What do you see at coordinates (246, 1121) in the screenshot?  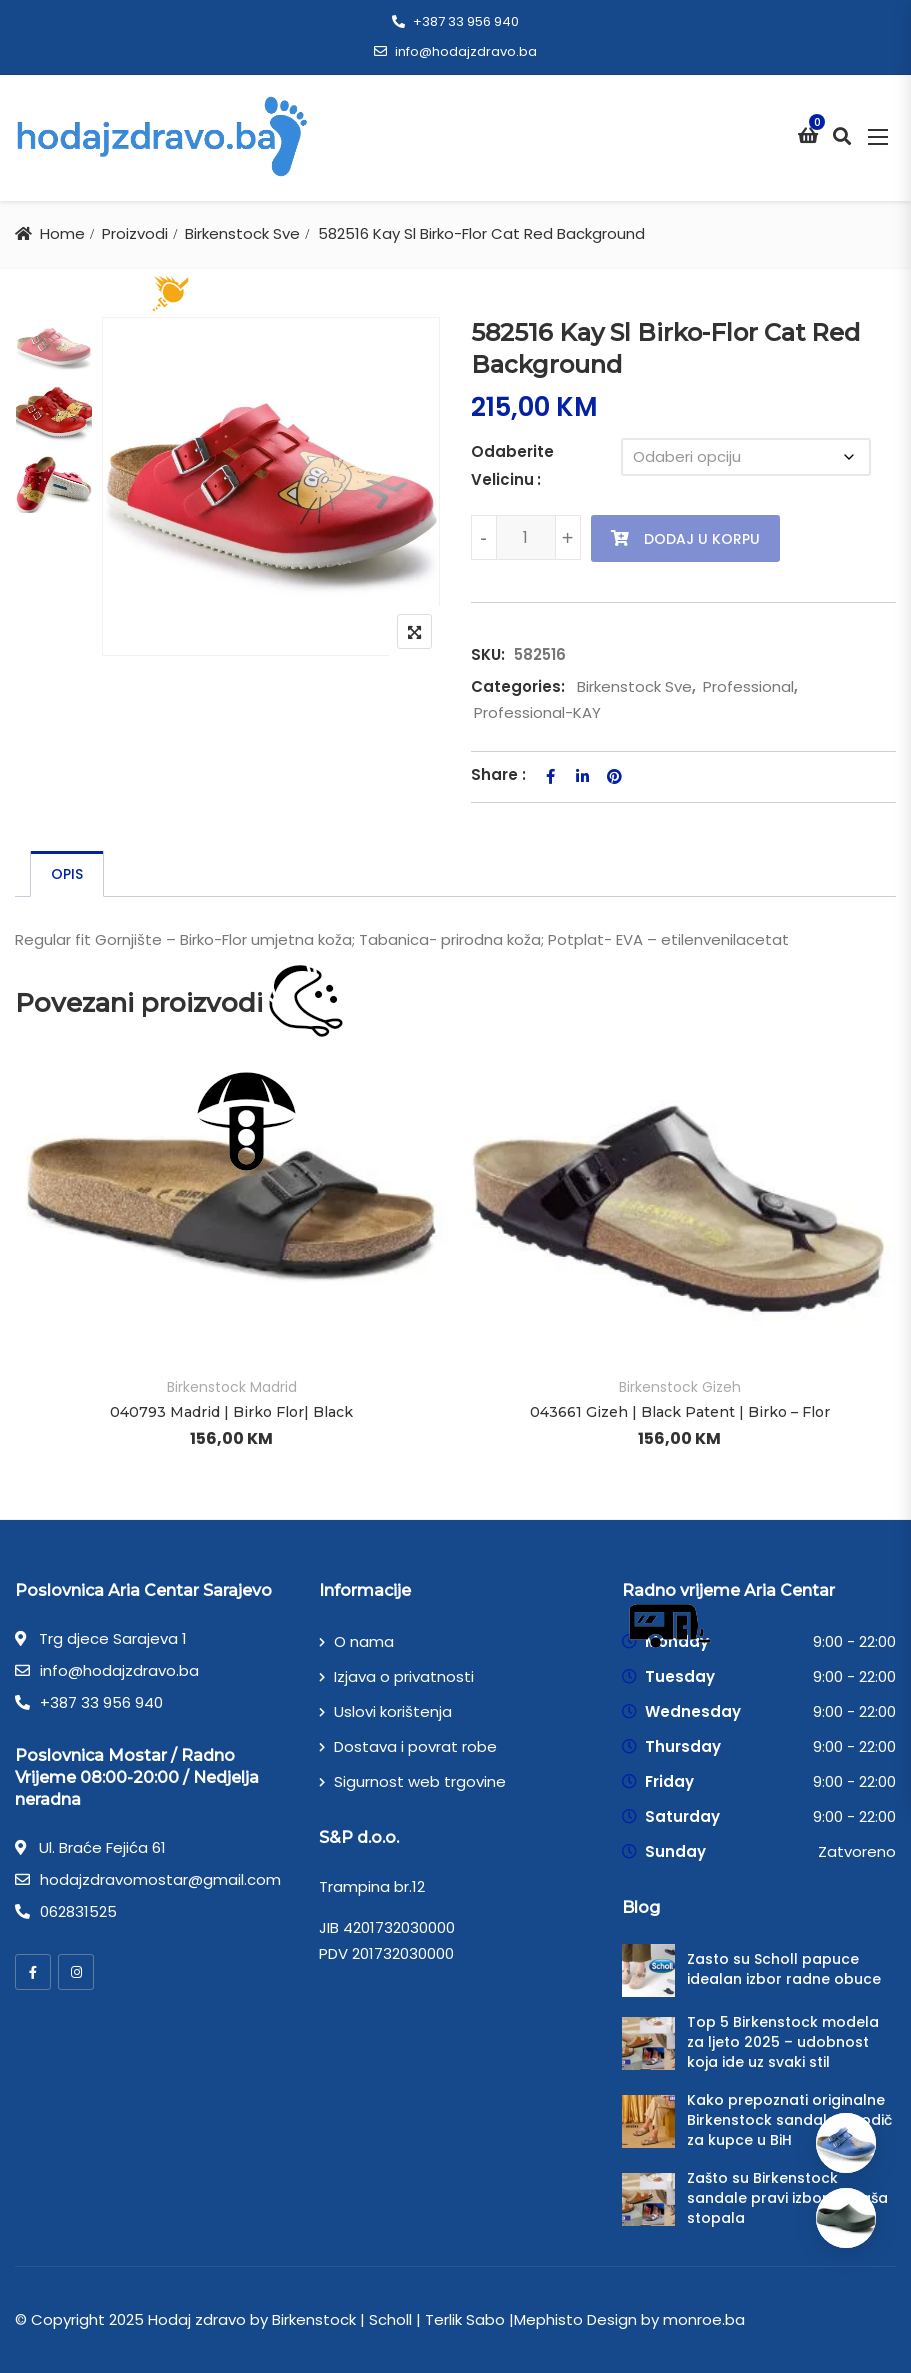 I see `game item or power-up mushroom` at bounding box center [246, 1121].